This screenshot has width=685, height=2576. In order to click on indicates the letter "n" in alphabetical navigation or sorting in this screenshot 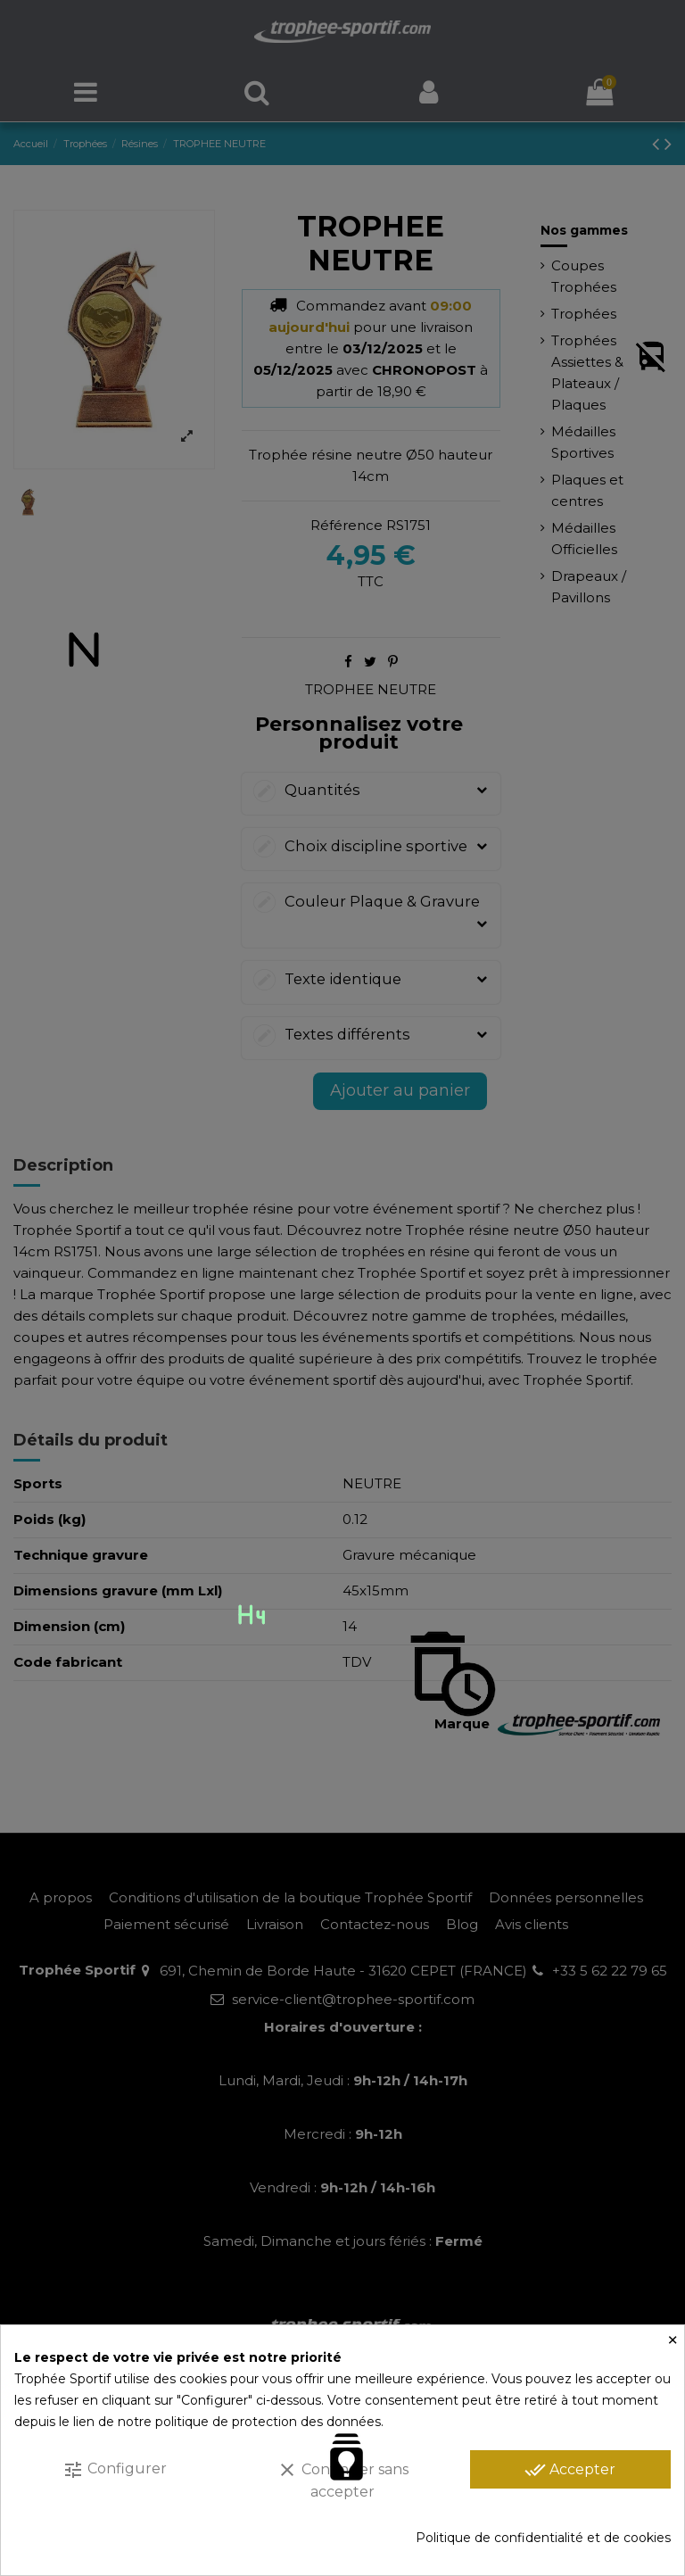, I will do `click(84, 650)`.